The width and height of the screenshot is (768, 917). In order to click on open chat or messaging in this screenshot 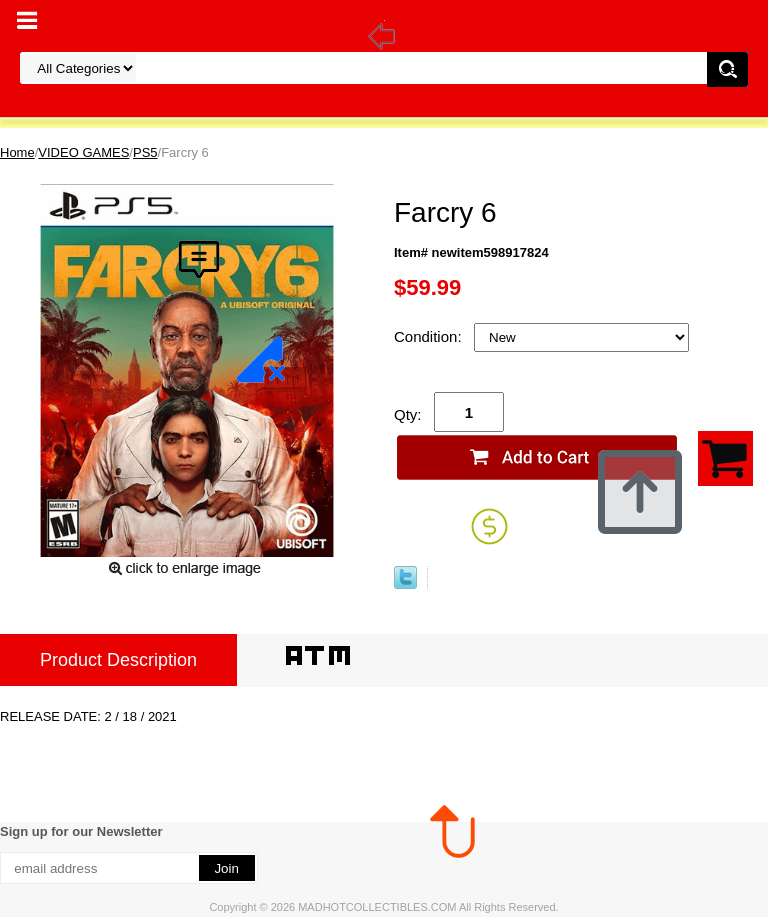, I will do `click(199, 258)`.